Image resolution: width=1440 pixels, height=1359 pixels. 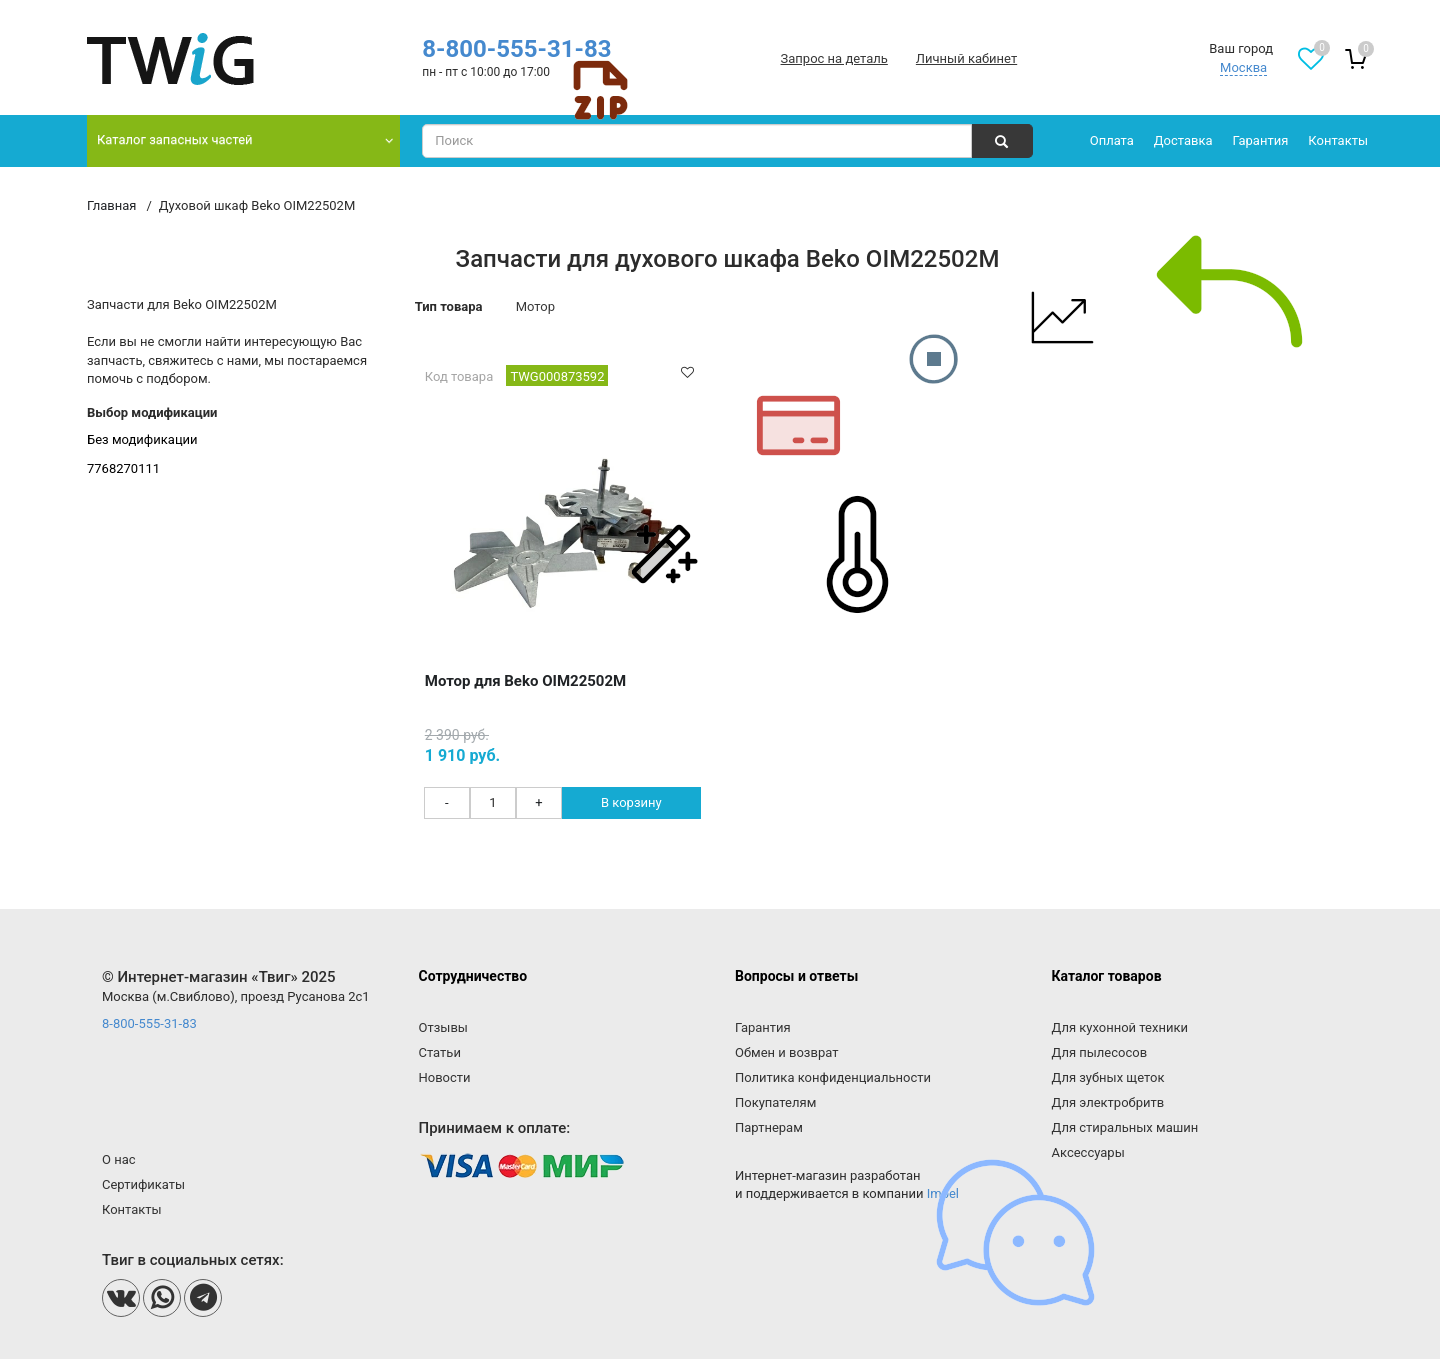 What do you see at coordinates (857, 554) in the screenshot?
I see `view current temperature reading` at bounding box center [857, 554].